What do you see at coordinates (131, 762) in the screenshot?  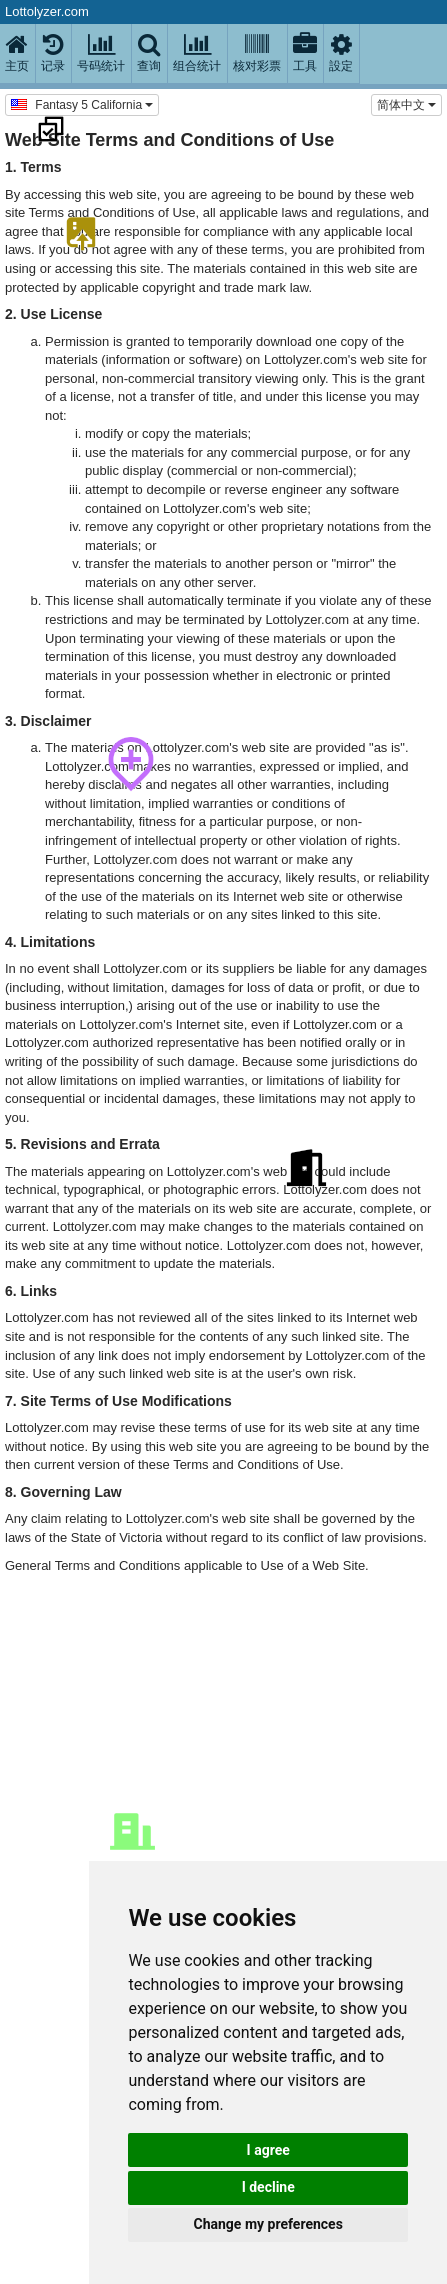 I see `add a new location pin` at bounding box center [131, 762].